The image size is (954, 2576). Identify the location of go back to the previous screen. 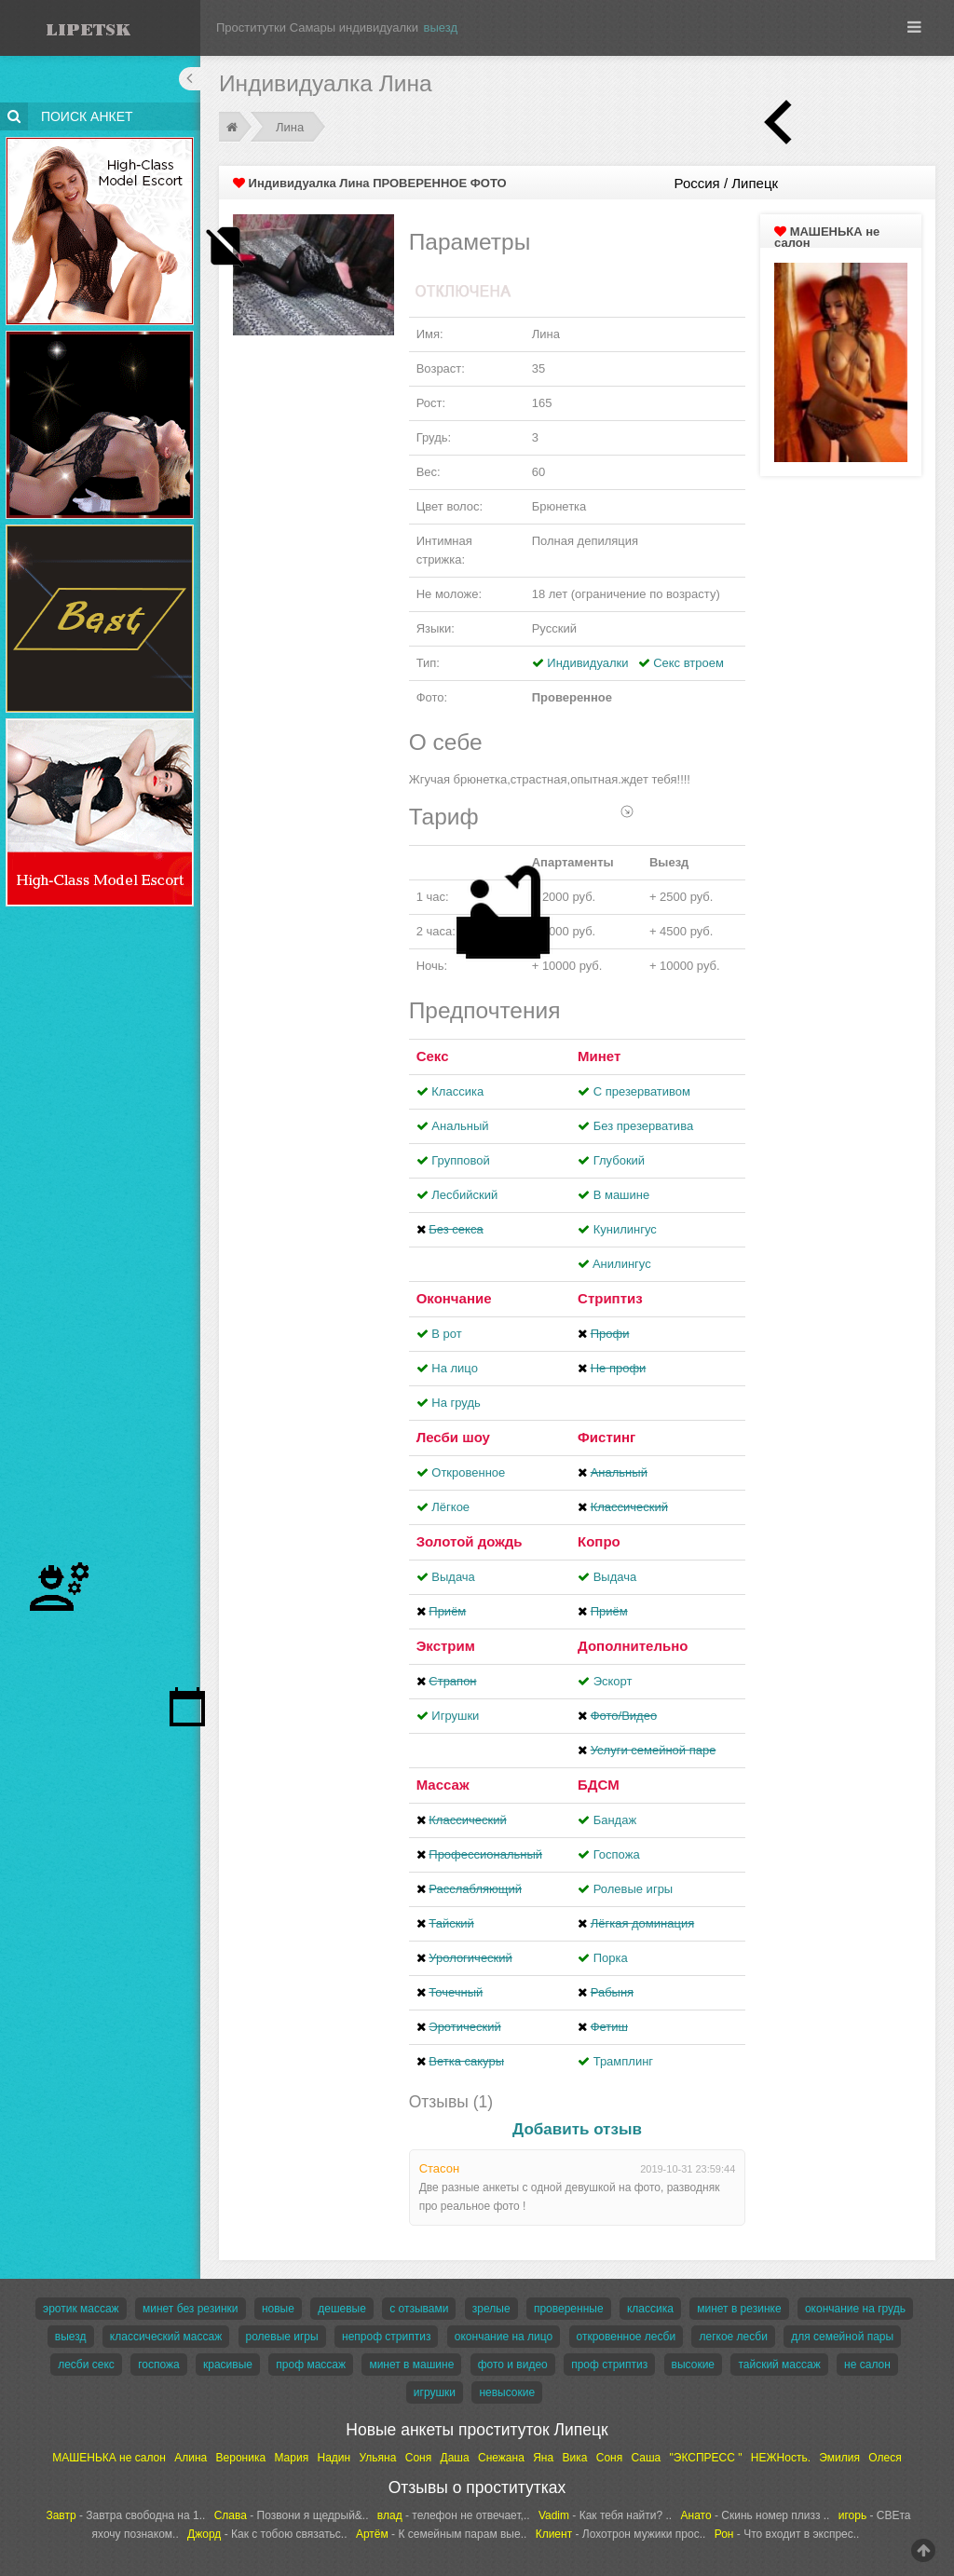
(779, 122).